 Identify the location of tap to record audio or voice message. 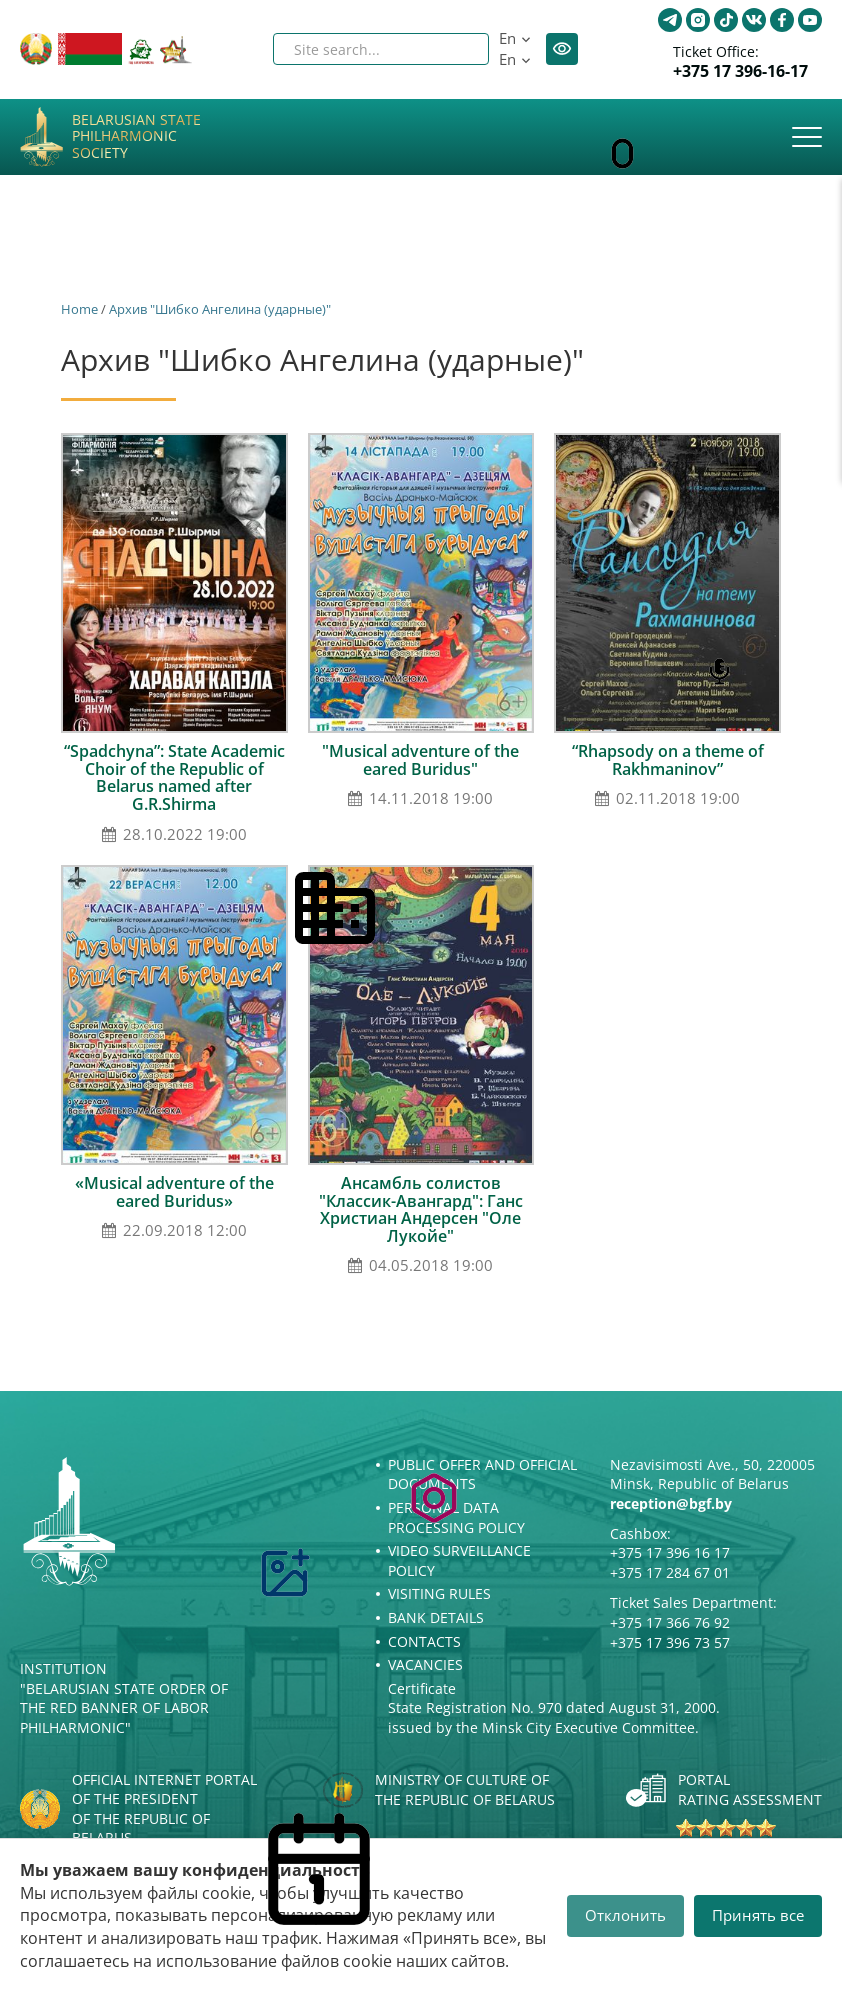
(719, 671).